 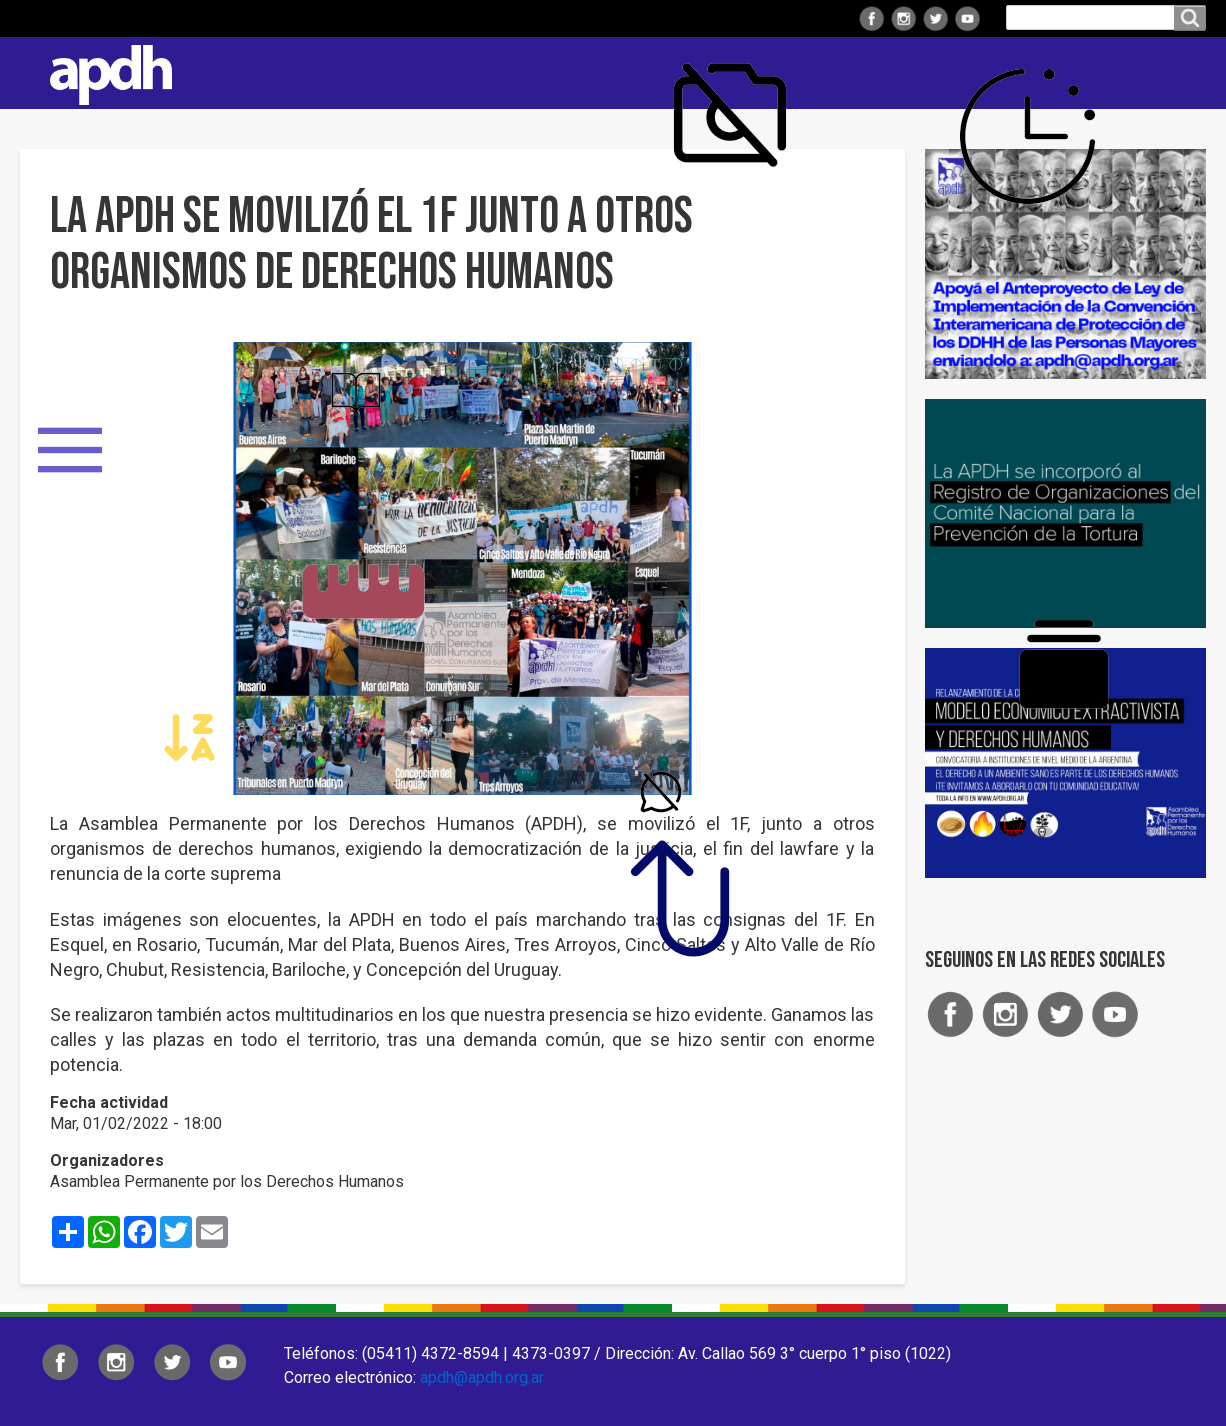 What do you see at coordinates (1064, 668) in the screenshot?
I see `view stacked cards or layers` at bounding box center [1064, 668].